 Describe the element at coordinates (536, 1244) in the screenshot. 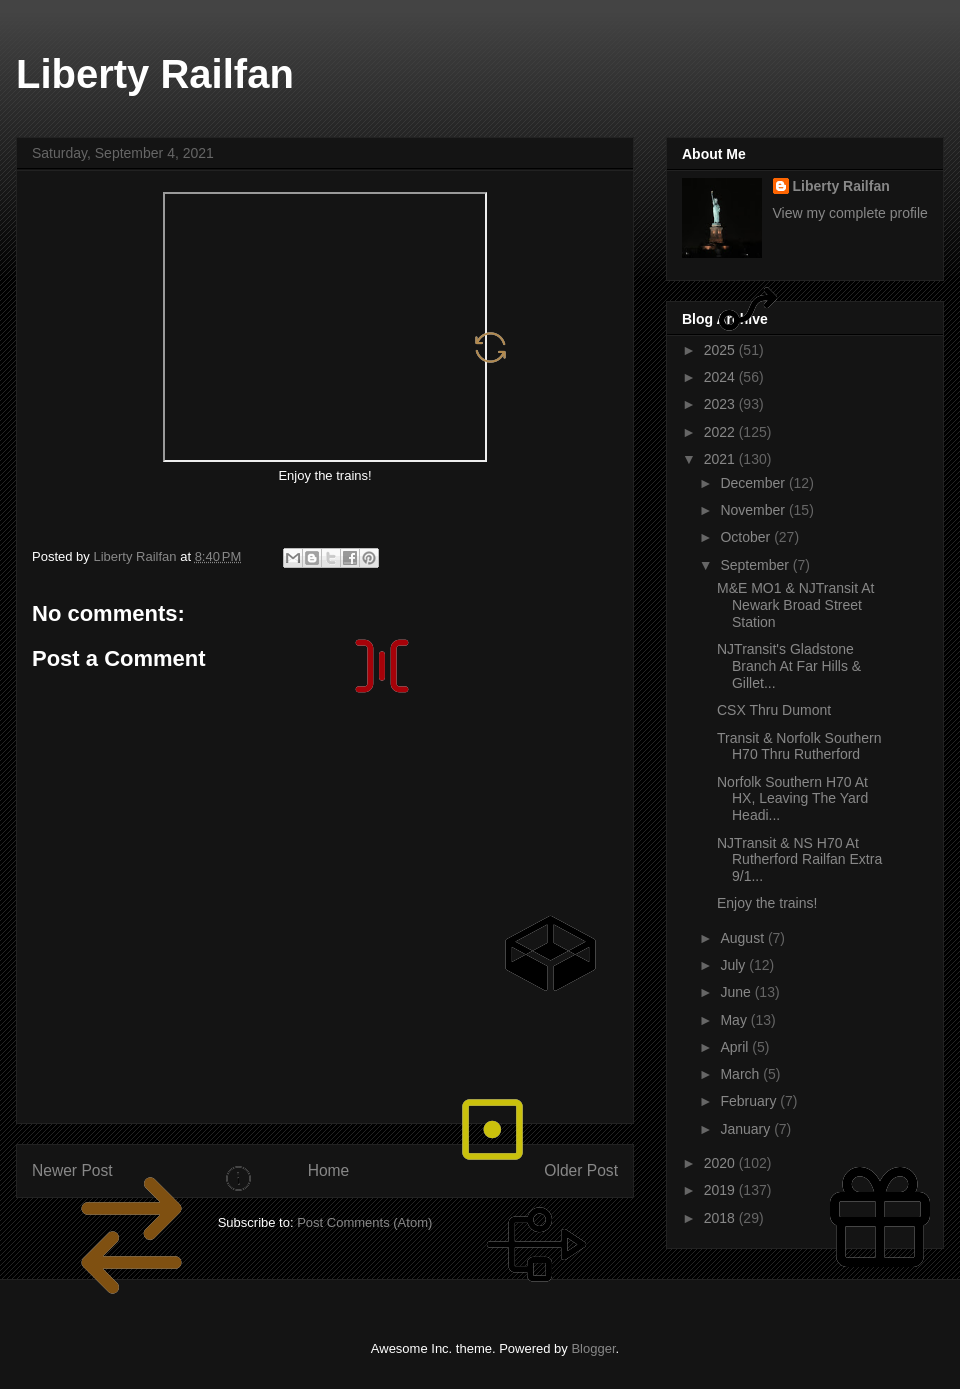

I see `connect a usb device` at that location.